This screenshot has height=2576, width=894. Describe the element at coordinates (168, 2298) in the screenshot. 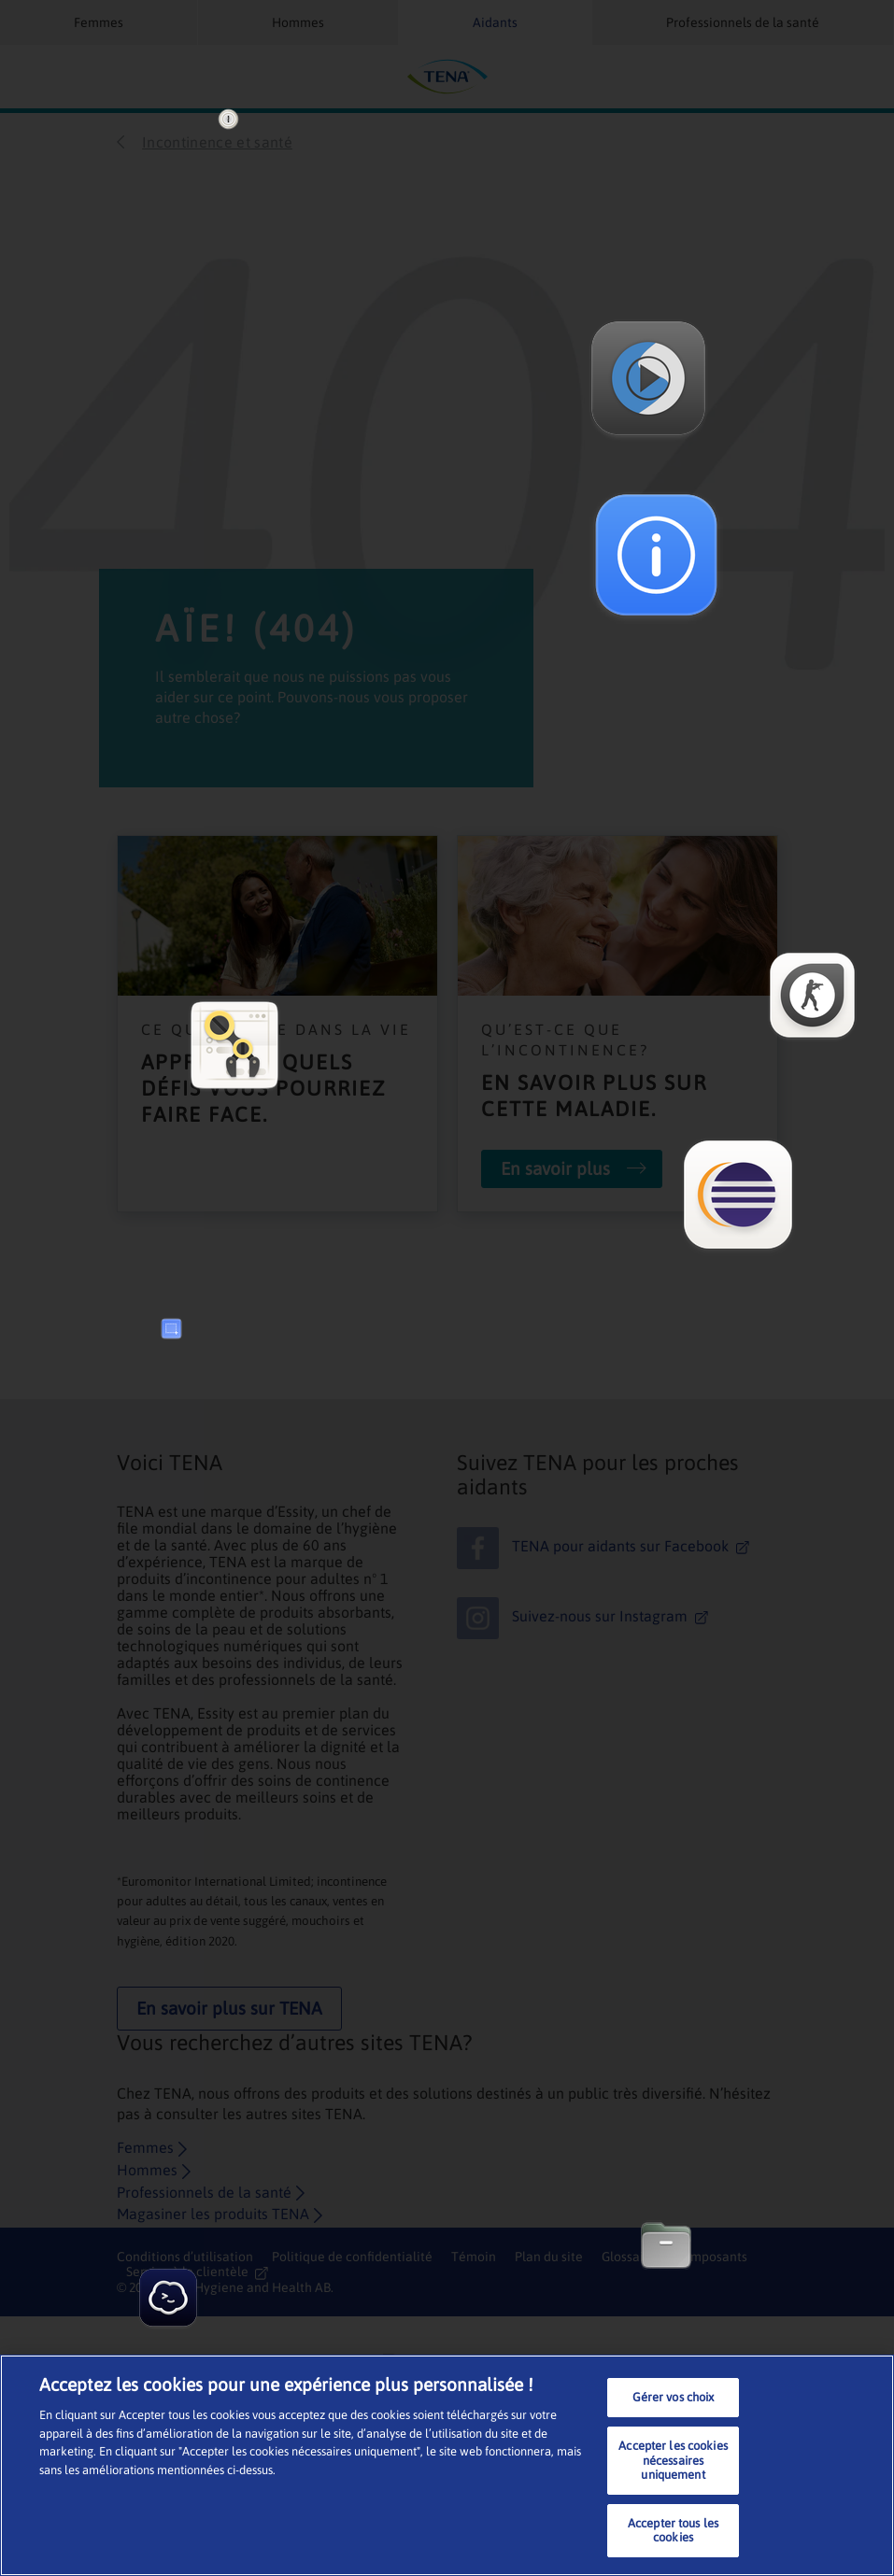

I see `open termius ssh client` at that location.